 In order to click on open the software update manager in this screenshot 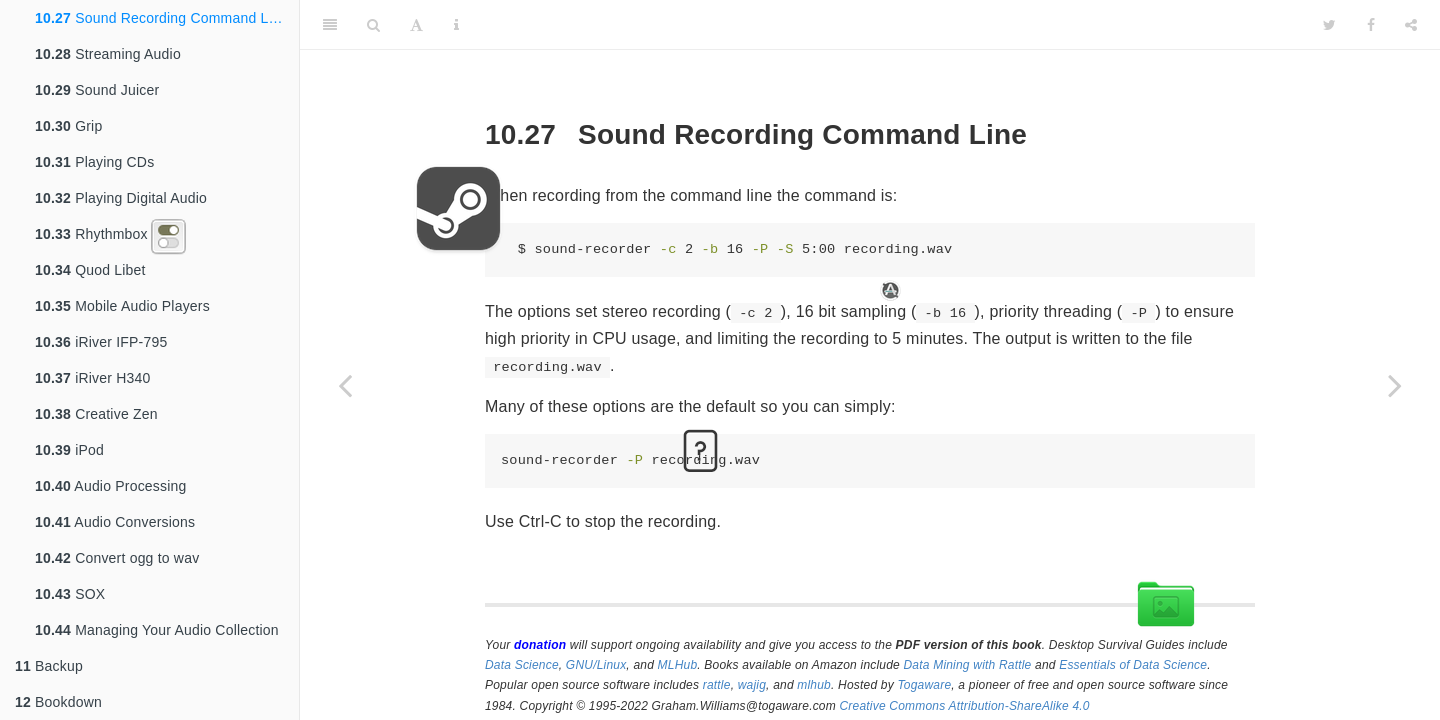, I will do `click(890, 290)`.